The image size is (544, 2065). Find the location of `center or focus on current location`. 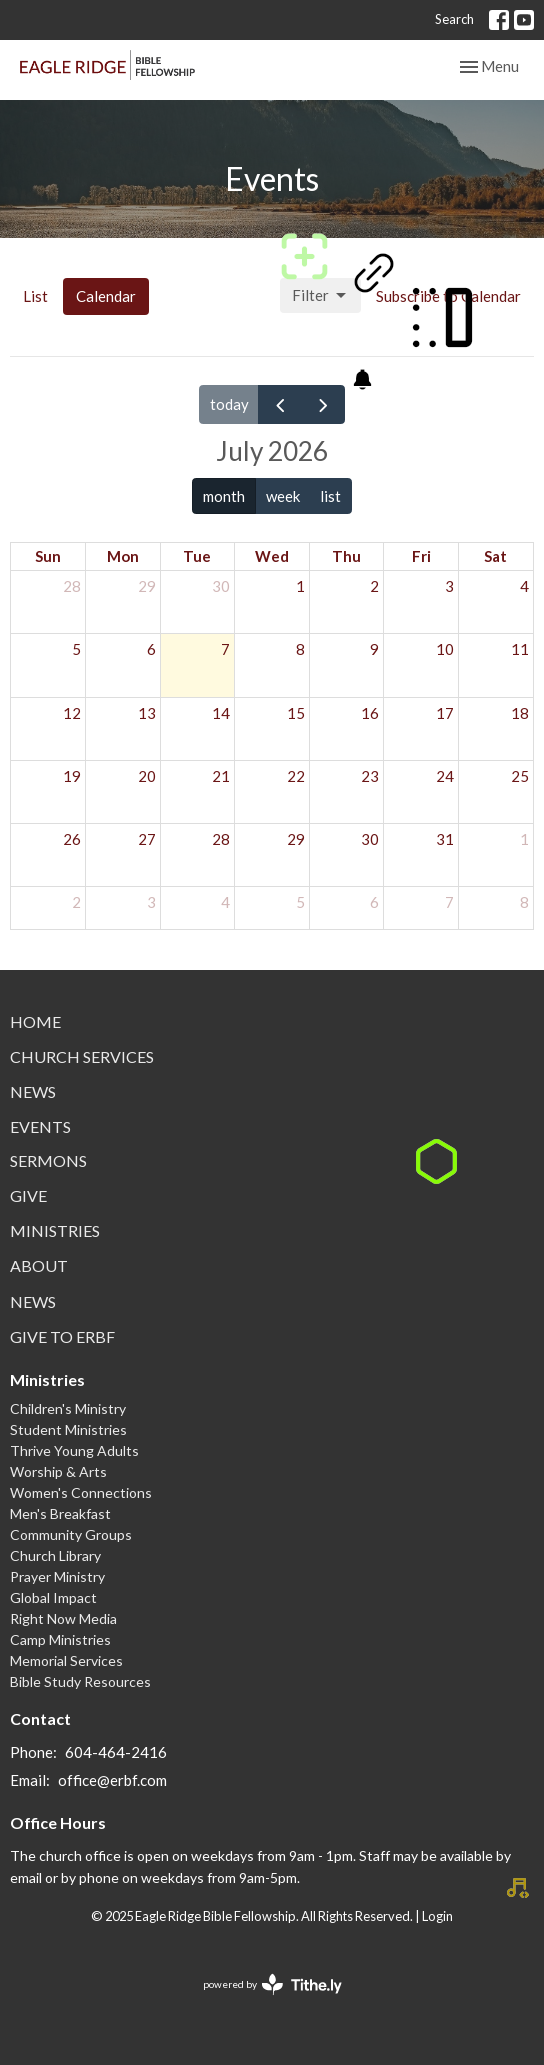

center or focus on current location is located at coordinates (304, 256).